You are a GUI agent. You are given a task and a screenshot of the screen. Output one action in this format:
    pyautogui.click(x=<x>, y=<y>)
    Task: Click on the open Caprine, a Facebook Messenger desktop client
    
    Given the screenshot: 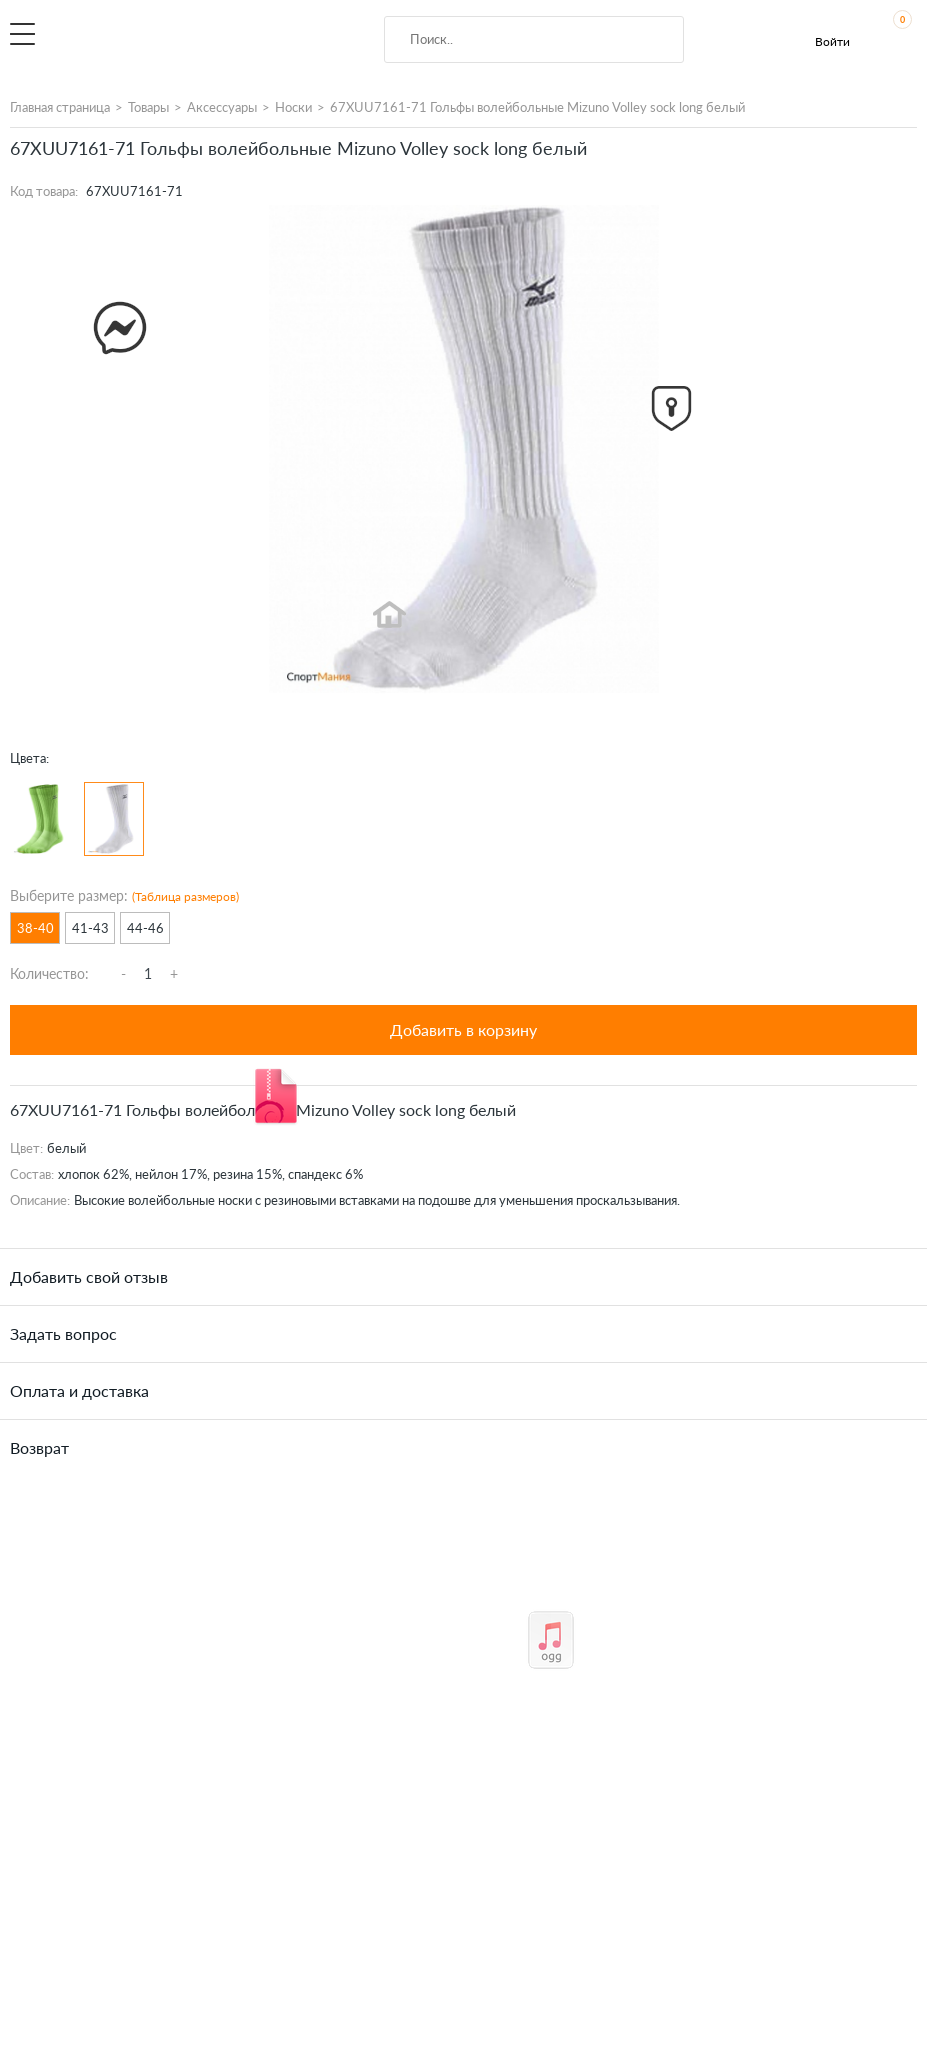 What is the action you would take?
    pyautogui.click(x=120, y=328)
    